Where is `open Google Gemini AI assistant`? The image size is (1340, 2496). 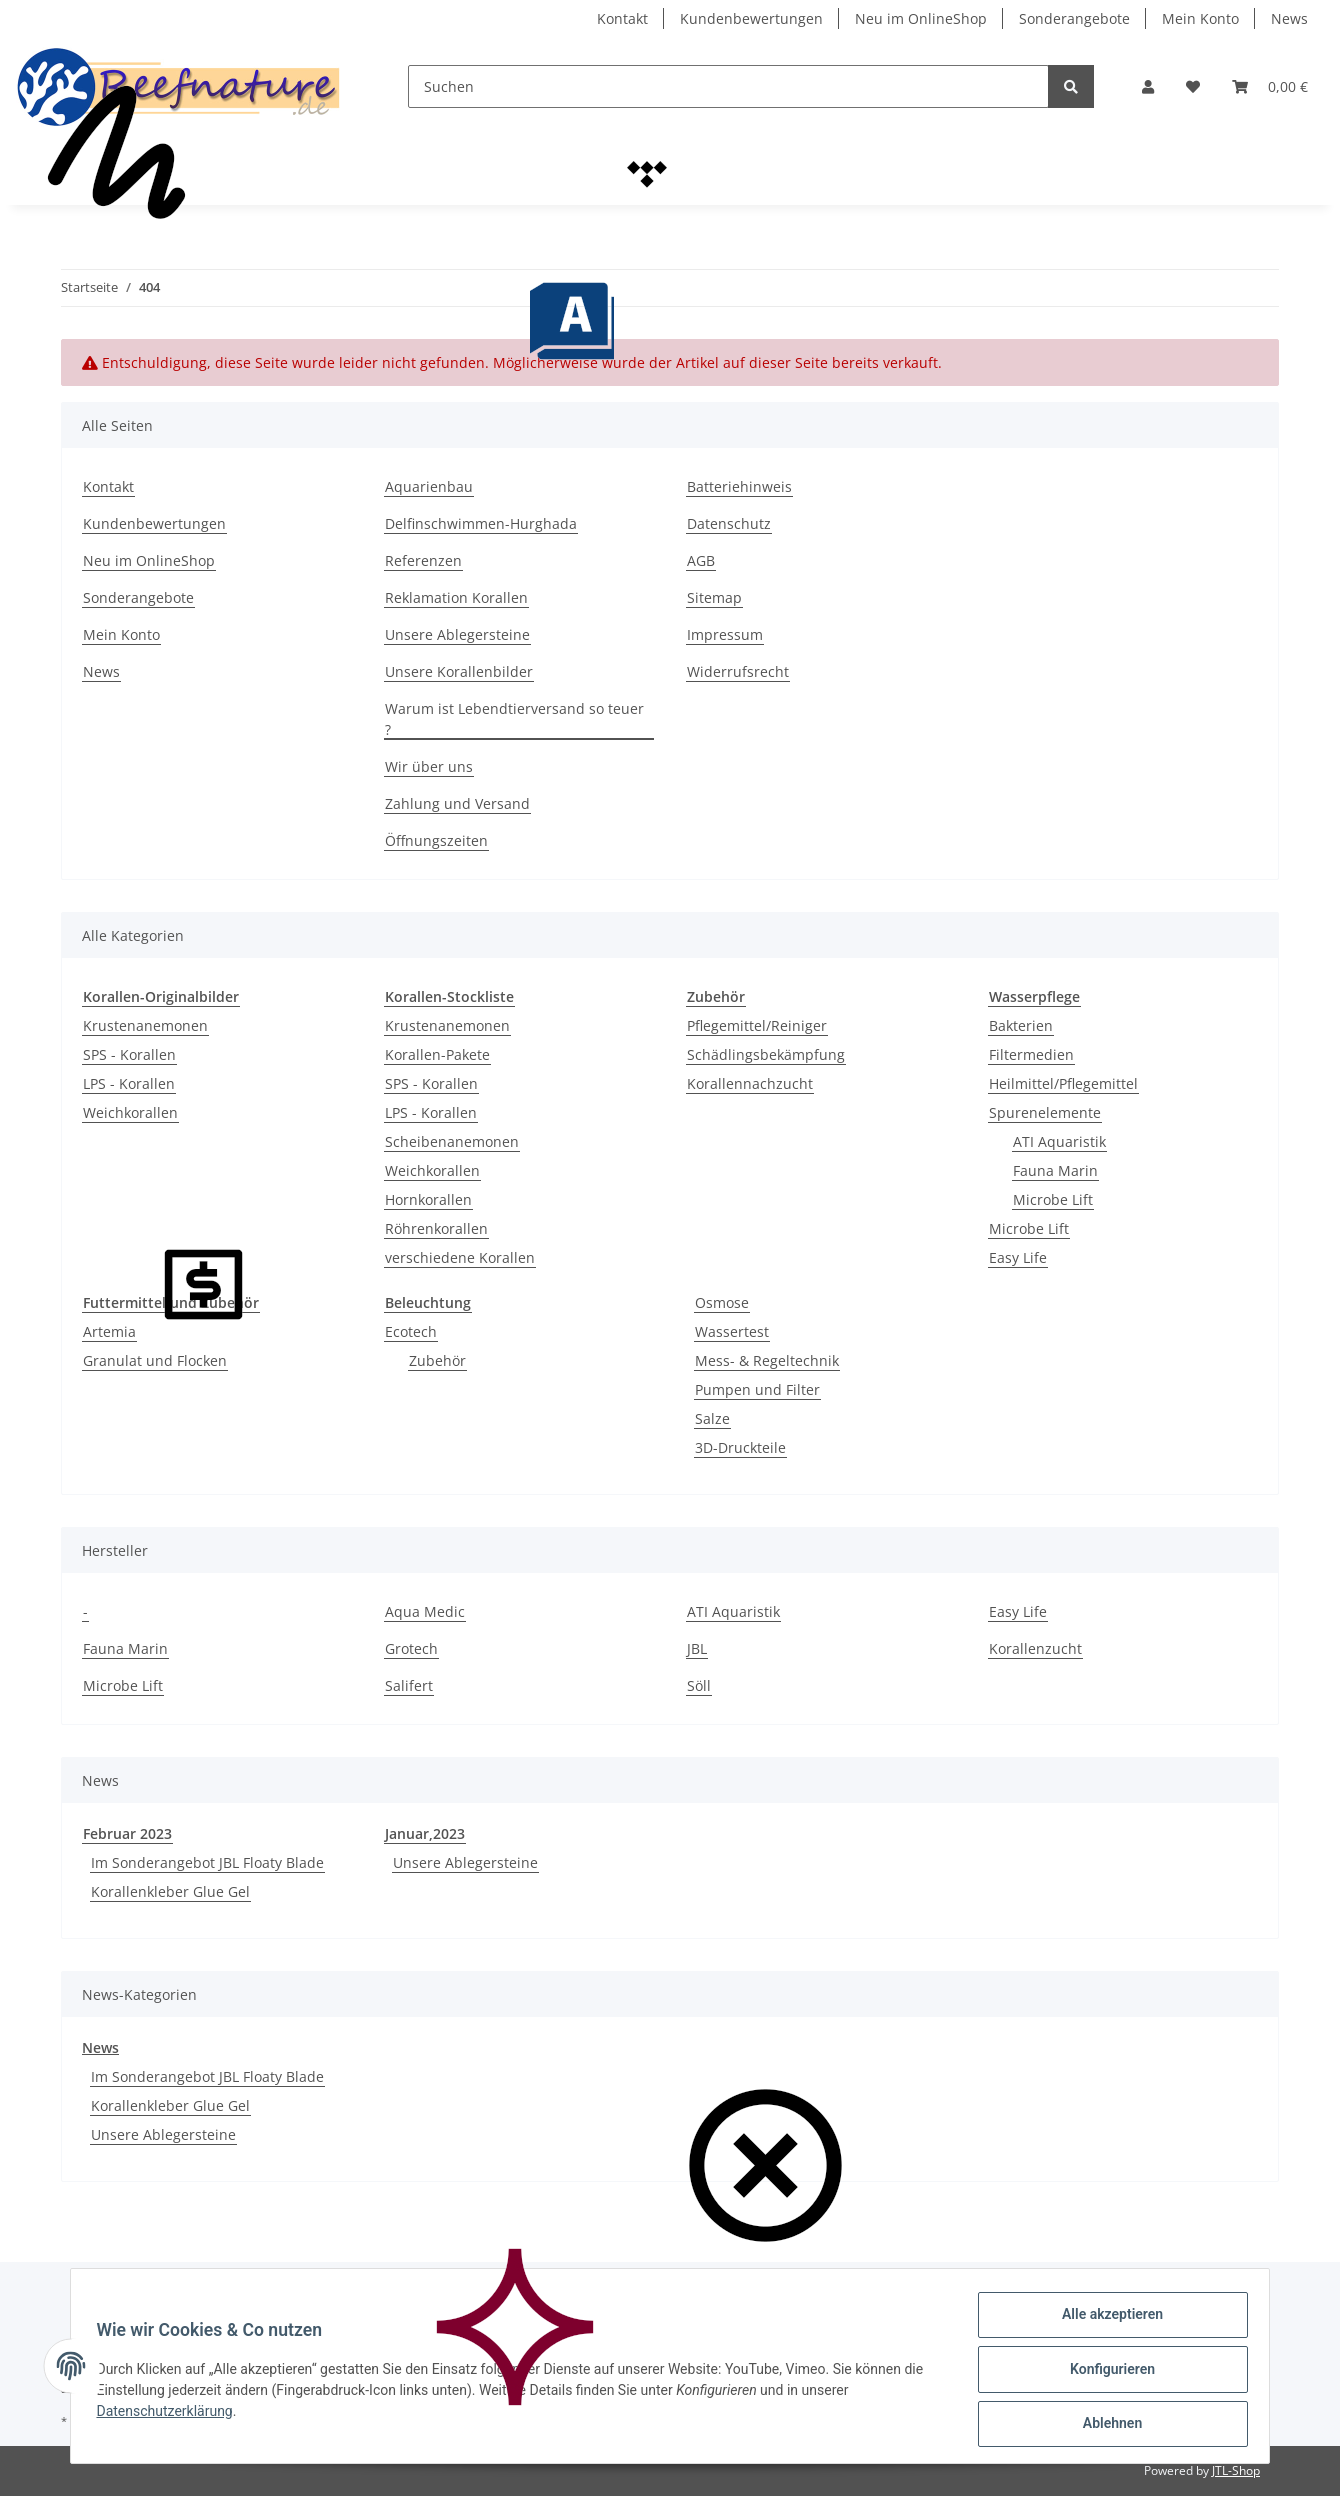 open Google Gemini AI assistant is located at coordinates (515, 2327).